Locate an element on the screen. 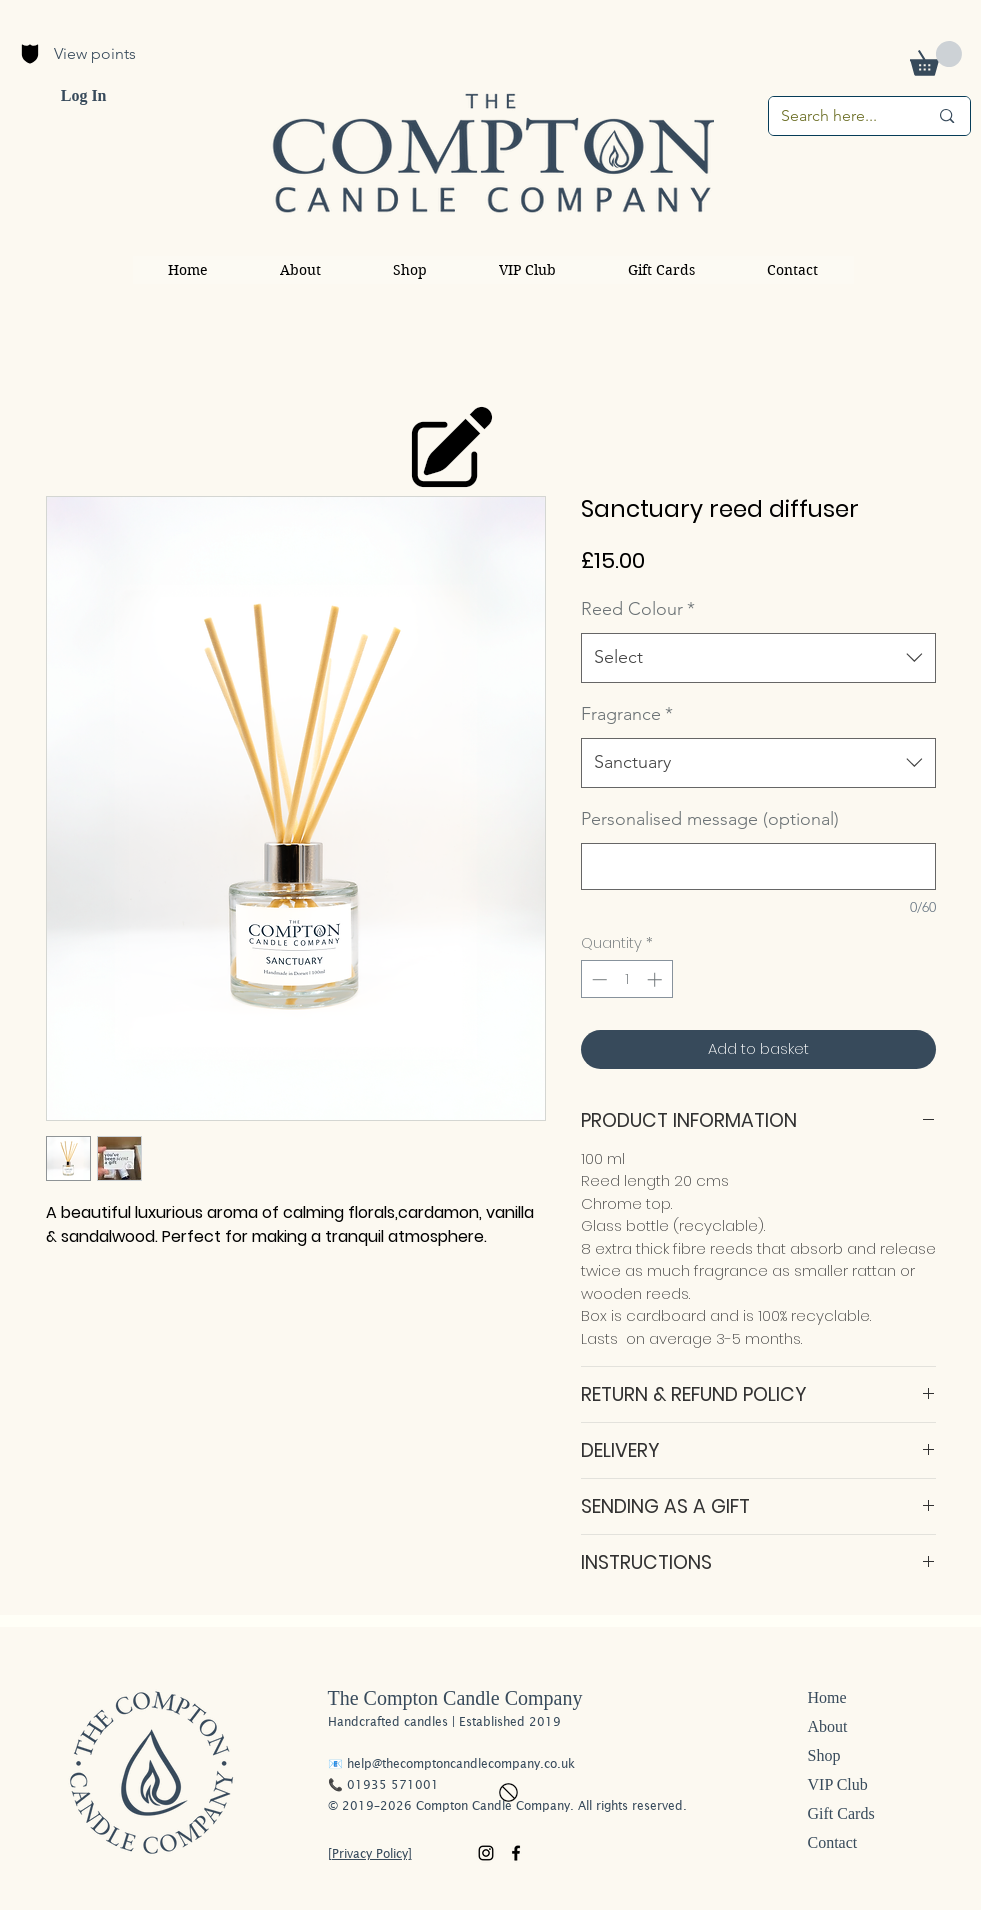 This screenshot has width=981, height=1910. indicates a blocked or prohibited action is located at coordinates (508, 1792).